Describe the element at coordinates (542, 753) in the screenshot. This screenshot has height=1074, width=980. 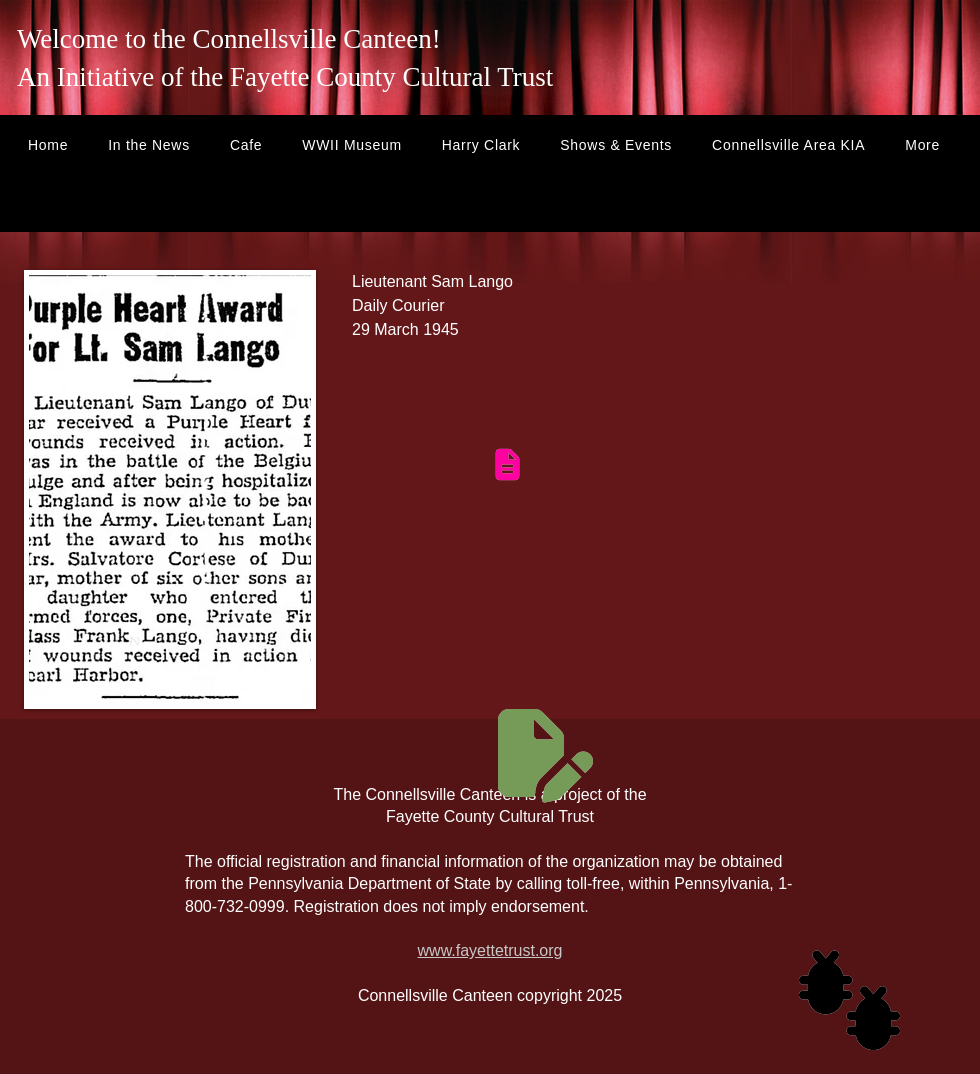
I see `edit this document` at that location.